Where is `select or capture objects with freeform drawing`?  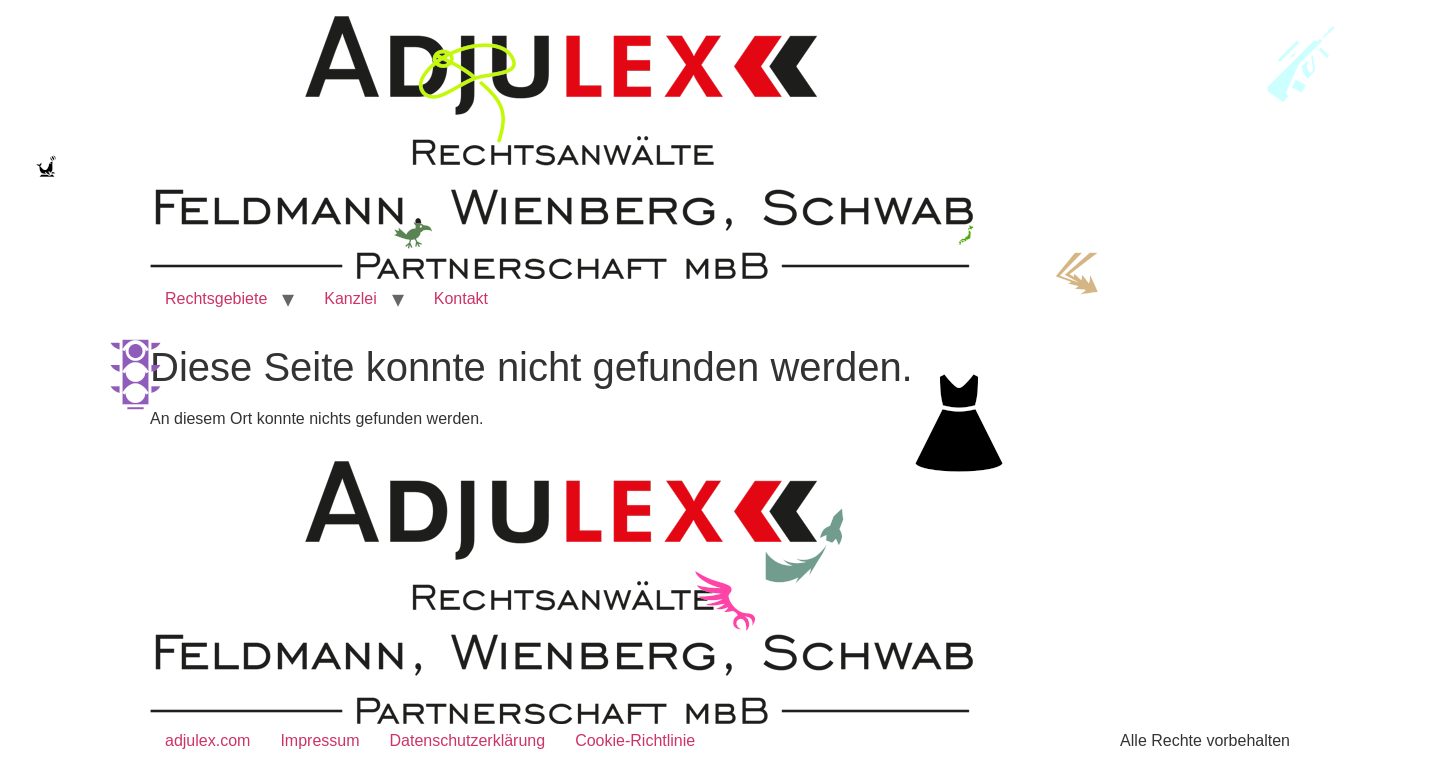 select or capture objects with freeform drawing is located at coordinates (468, 93).